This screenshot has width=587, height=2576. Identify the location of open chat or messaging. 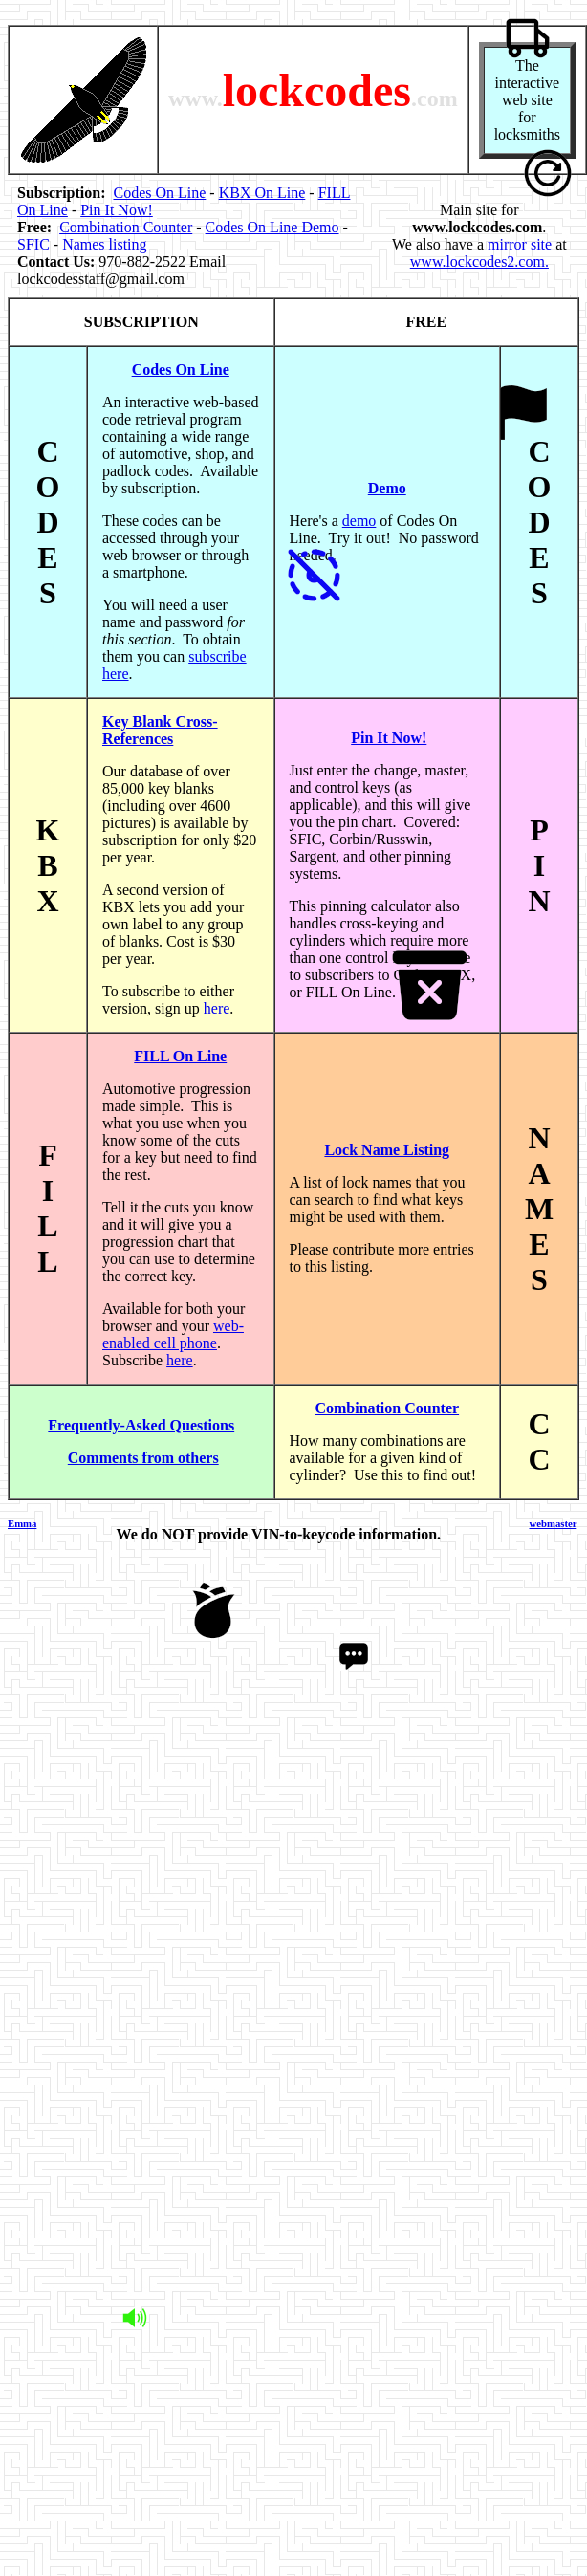
(354, 1656).